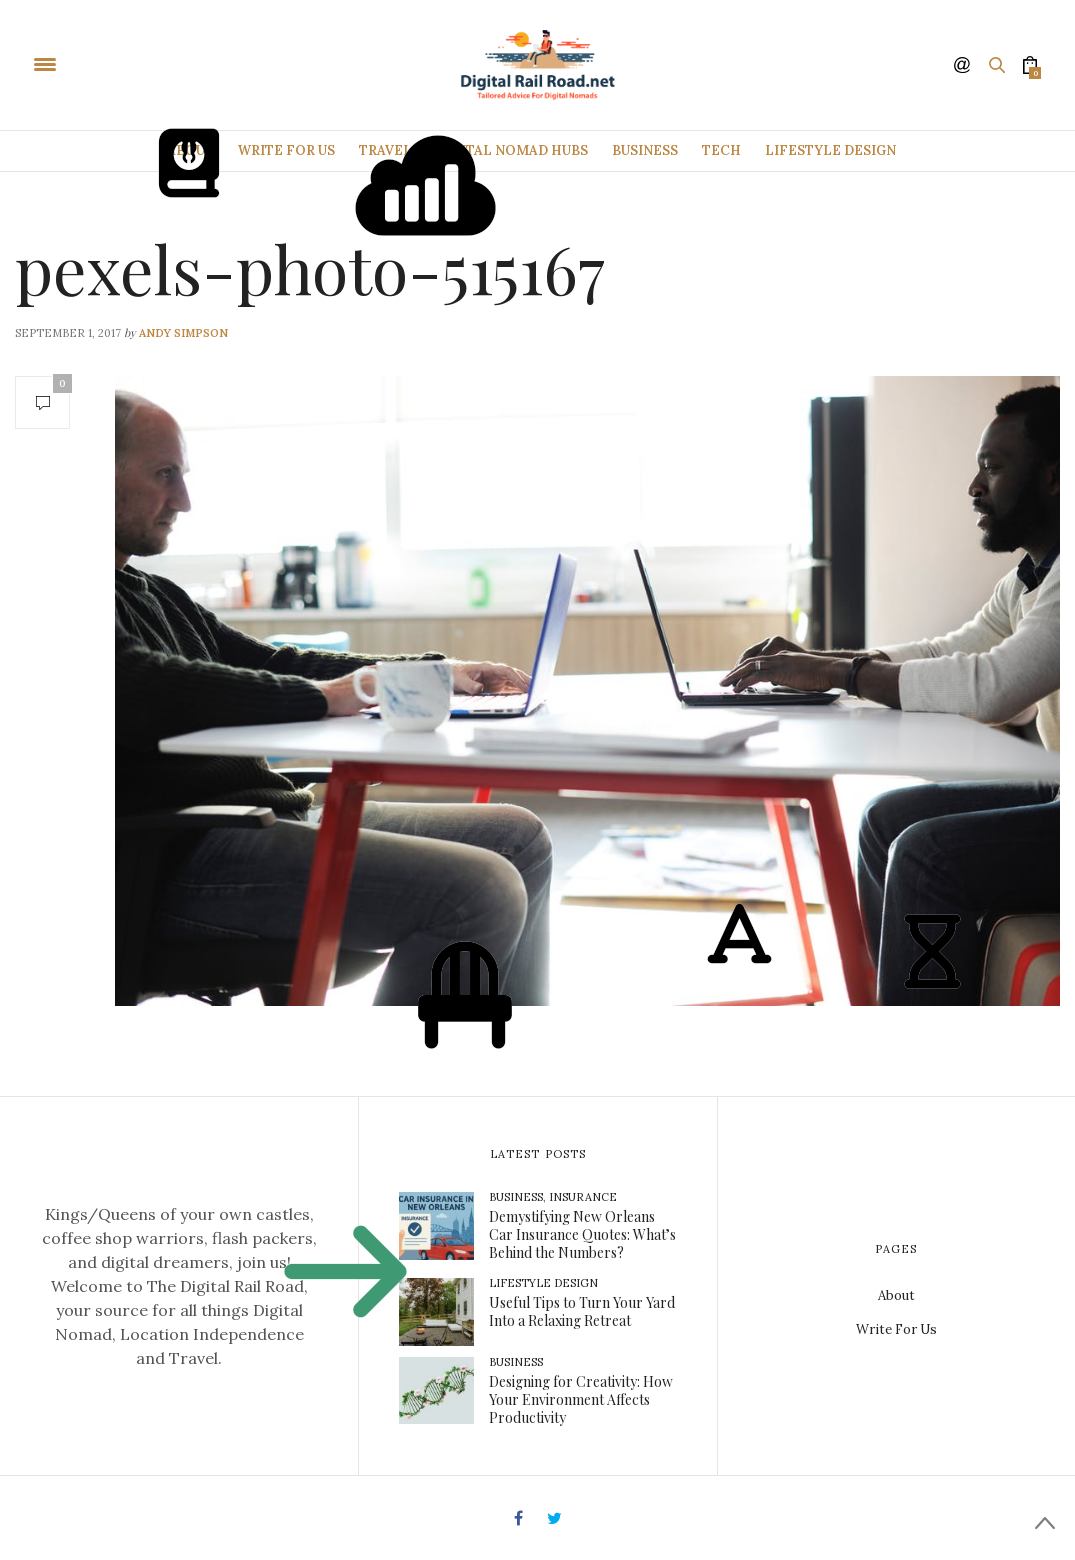  What do you see at coordinates (465, 995) in the screenshot?
I see `select seating furniture option` at bounding box center [465, 995].